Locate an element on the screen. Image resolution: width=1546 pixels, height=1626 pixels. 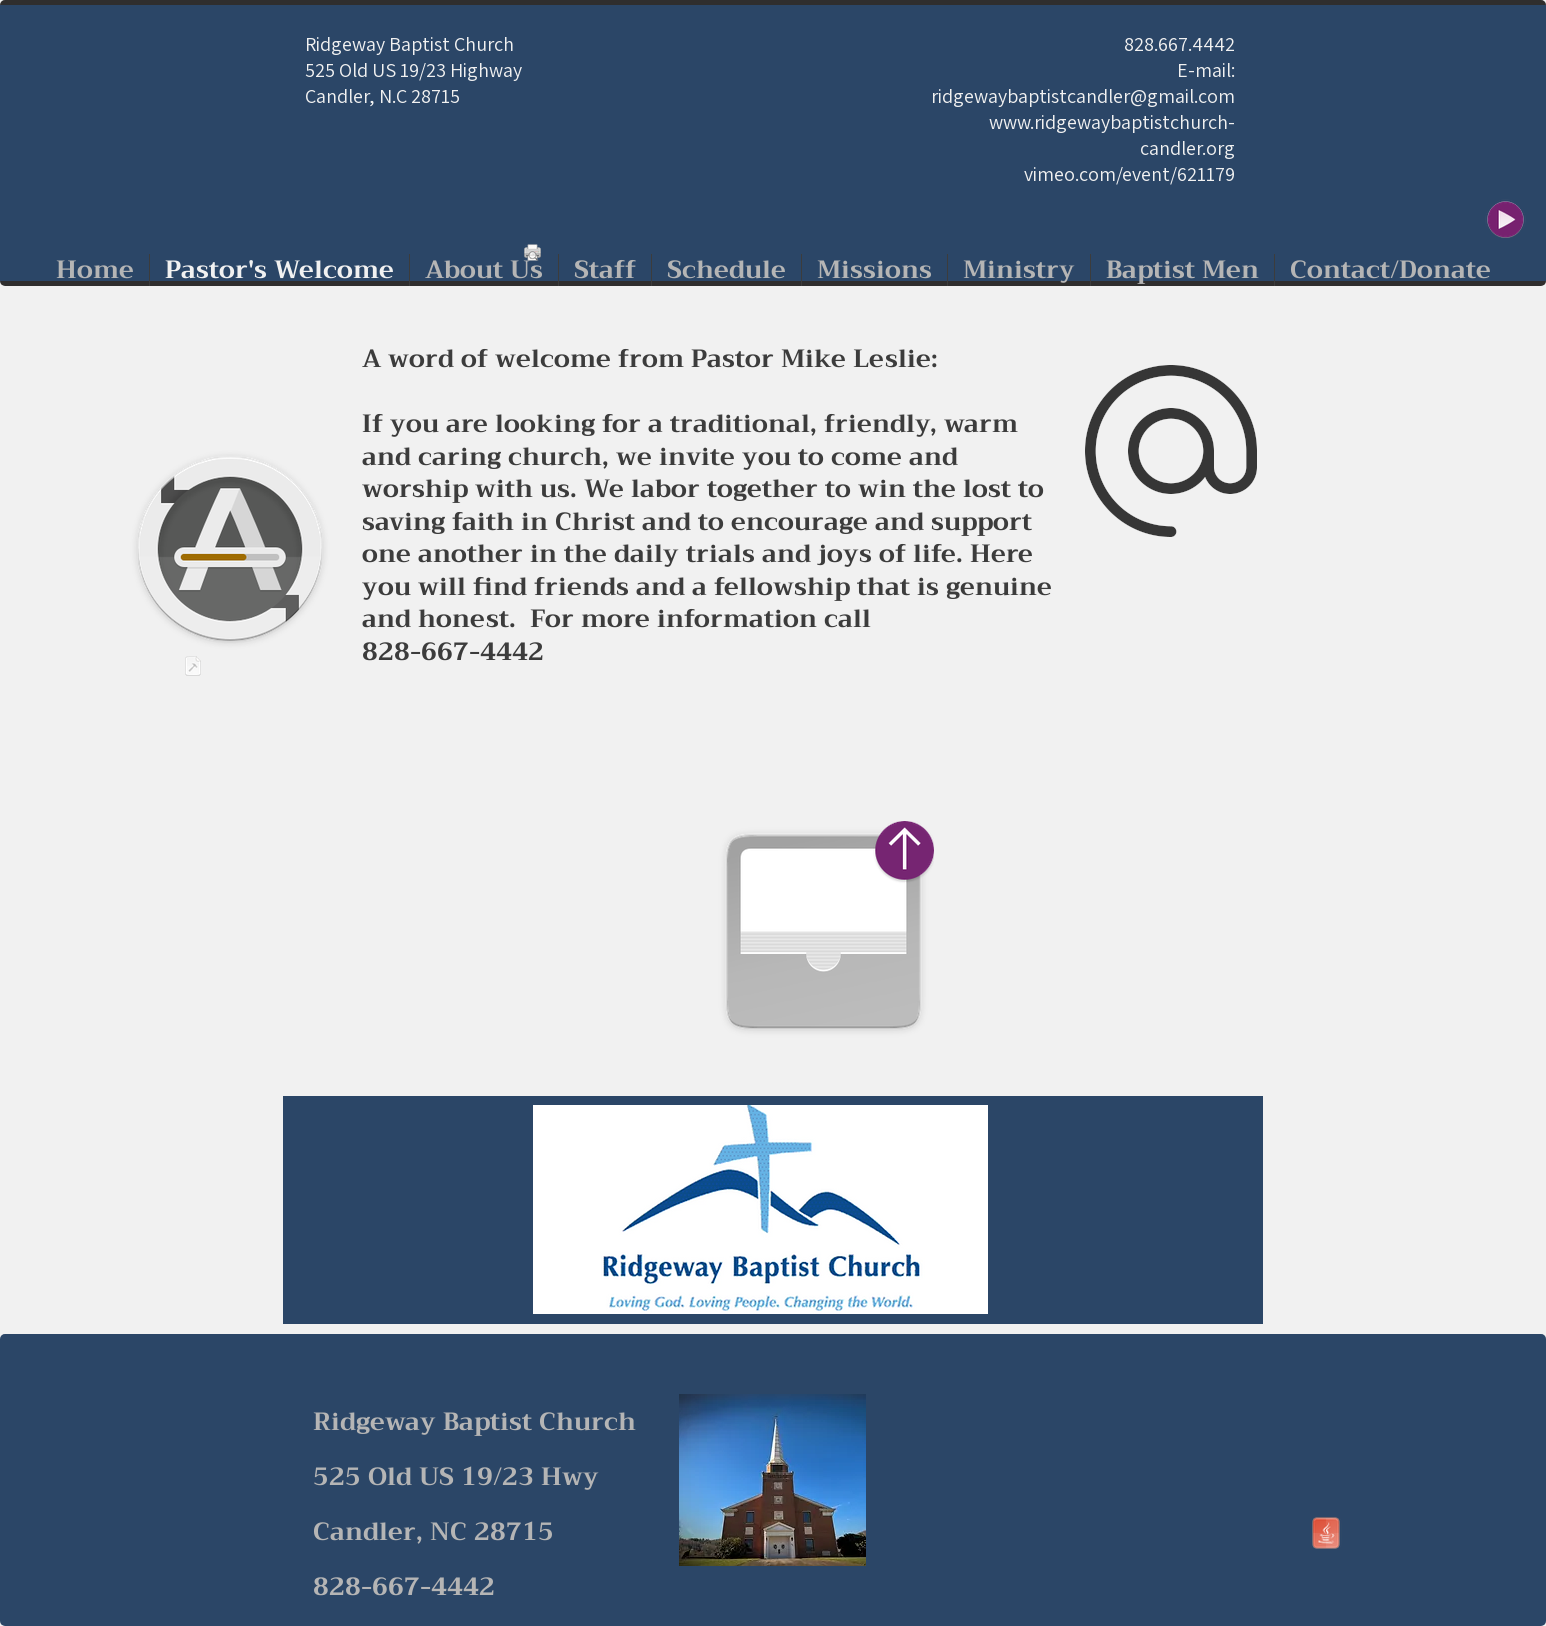
indicates a java source code file is located at coordinates (1326, 1533).